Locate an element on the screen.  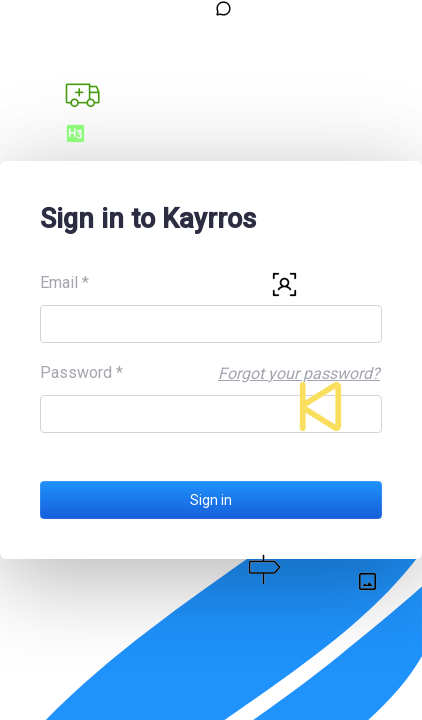
skip to previous track is located at coordinates (320, 406).